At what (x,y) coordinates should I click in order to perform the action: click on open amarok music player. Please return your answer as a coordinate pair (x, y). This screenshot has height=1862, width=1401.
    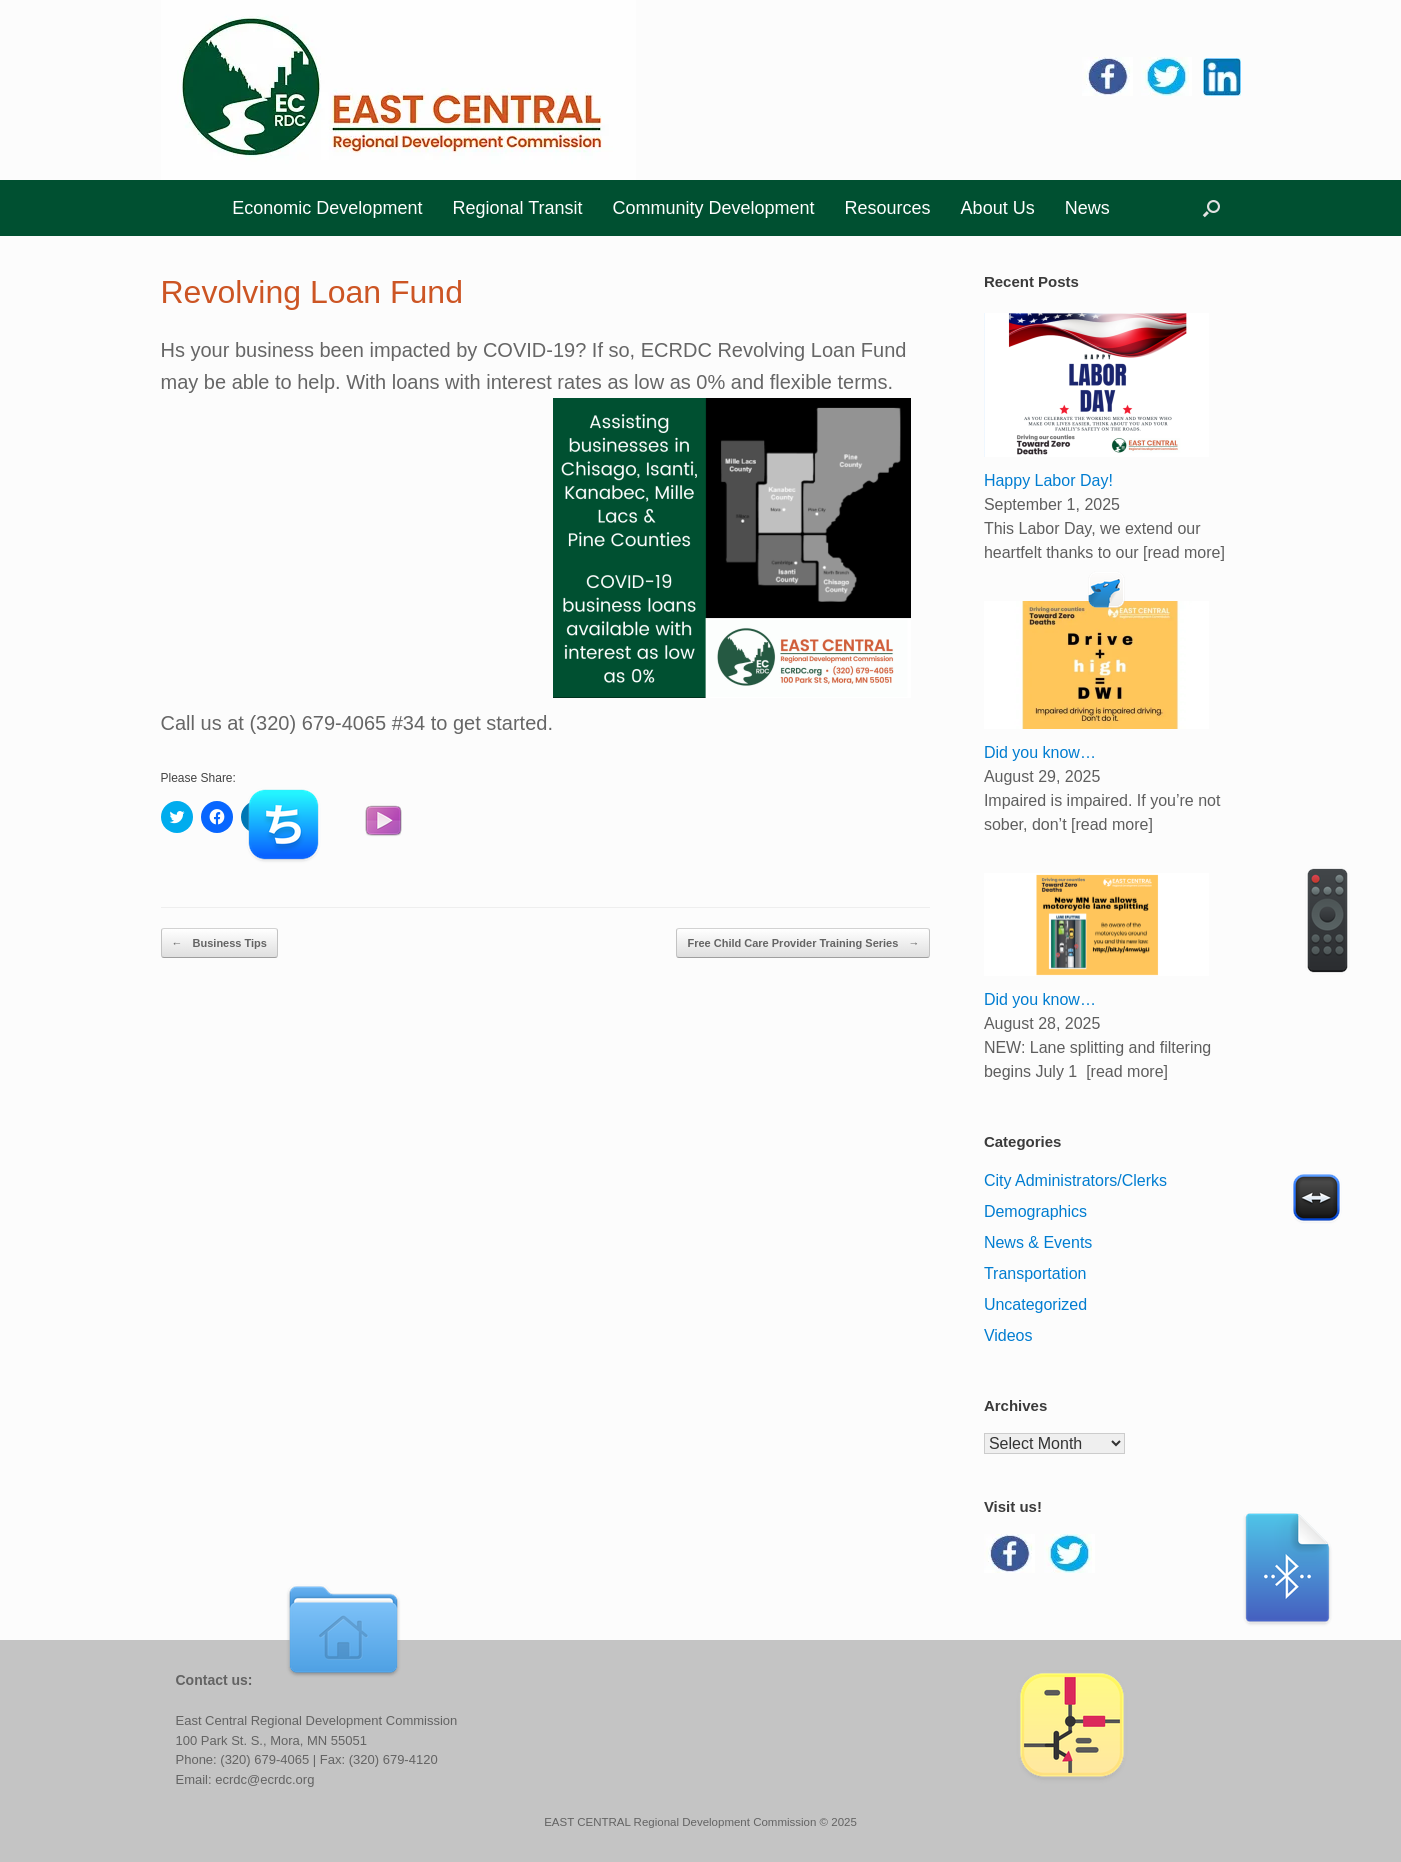
    Looking at the image, I should click on (1106, 589).